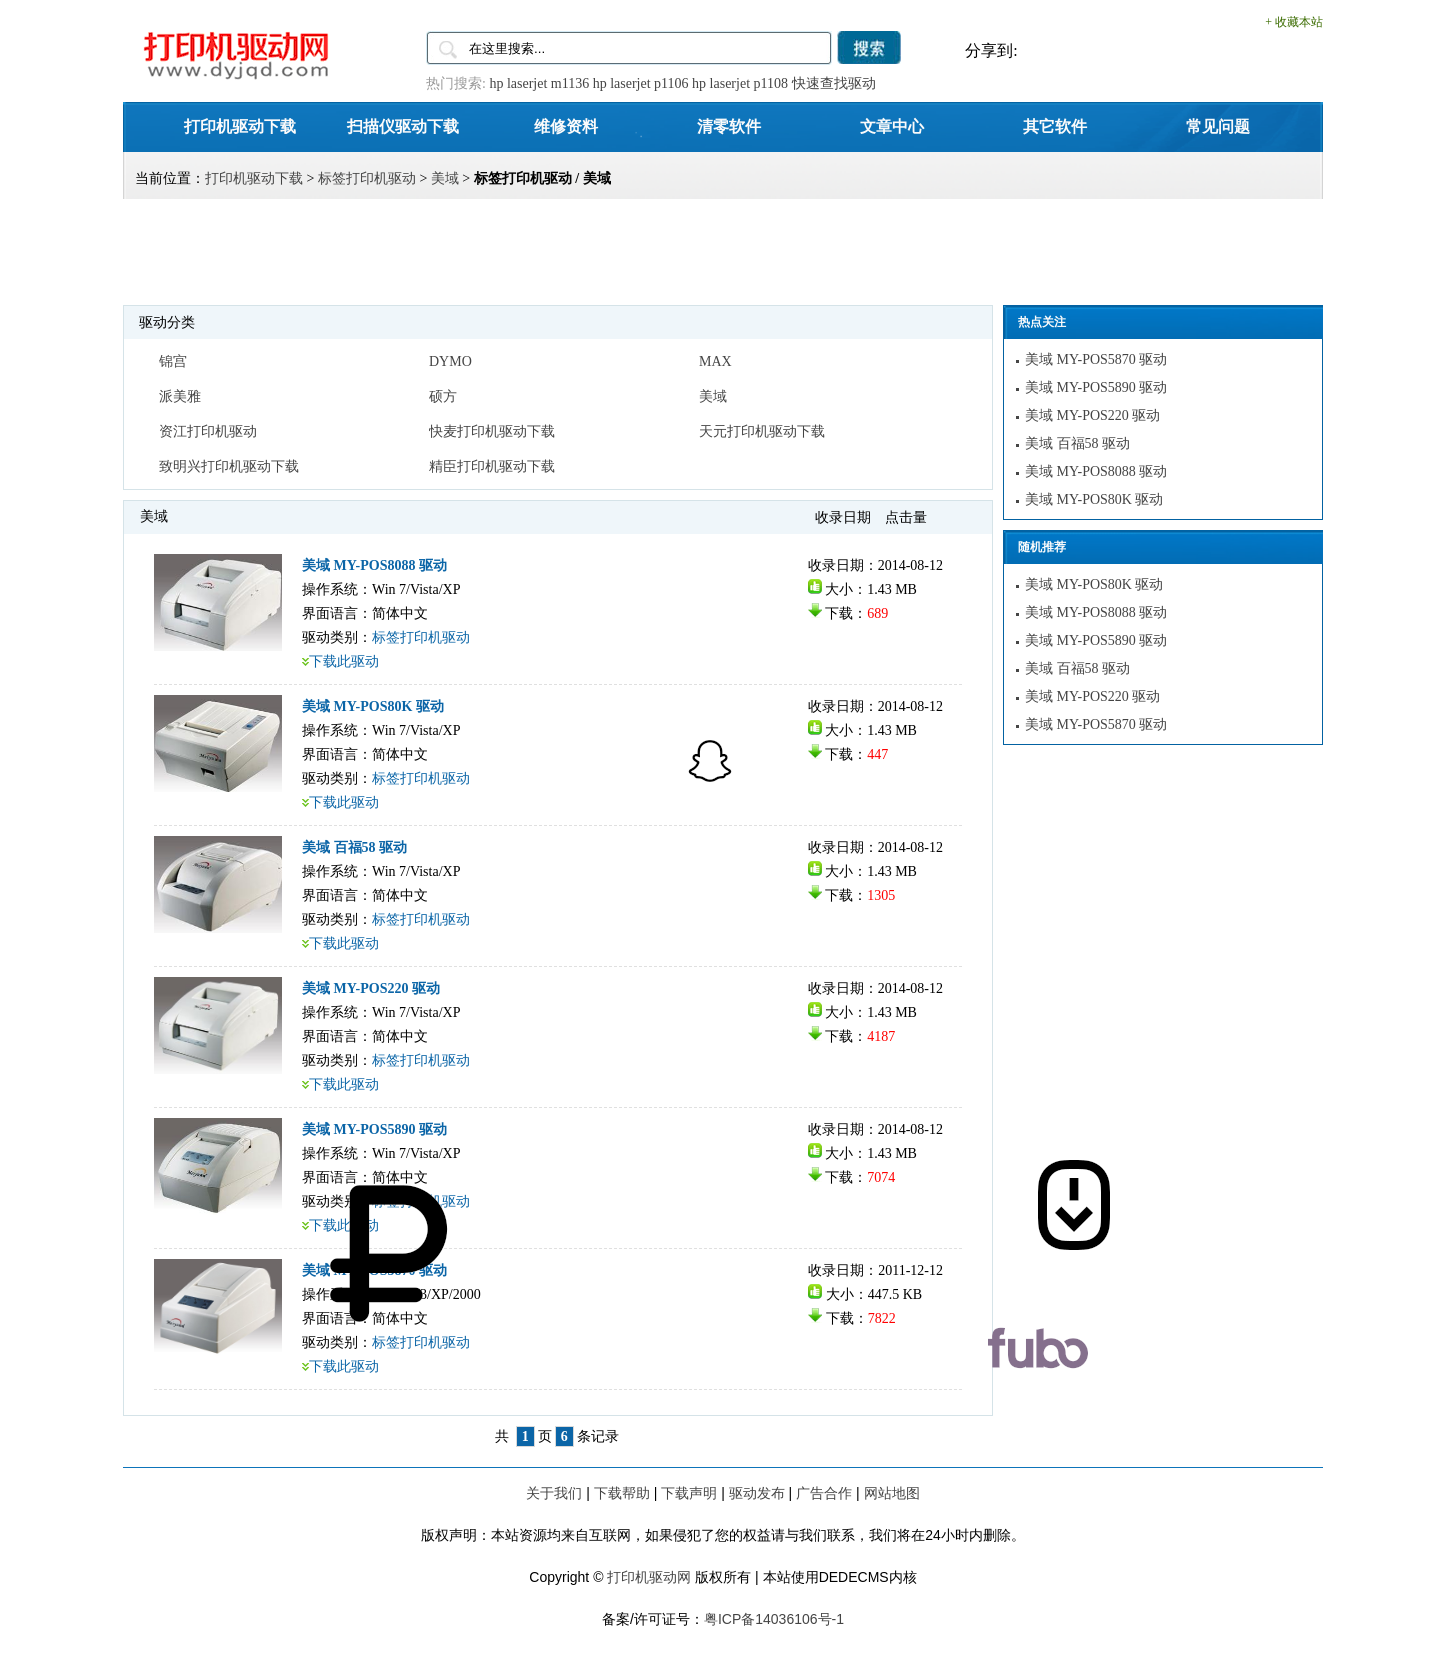 This screenshot has width=1446, height=1656. What do you see at coordinates (710, 761) in the screenshot?
I see `open snapchat app` at bounding box center [710, 761].